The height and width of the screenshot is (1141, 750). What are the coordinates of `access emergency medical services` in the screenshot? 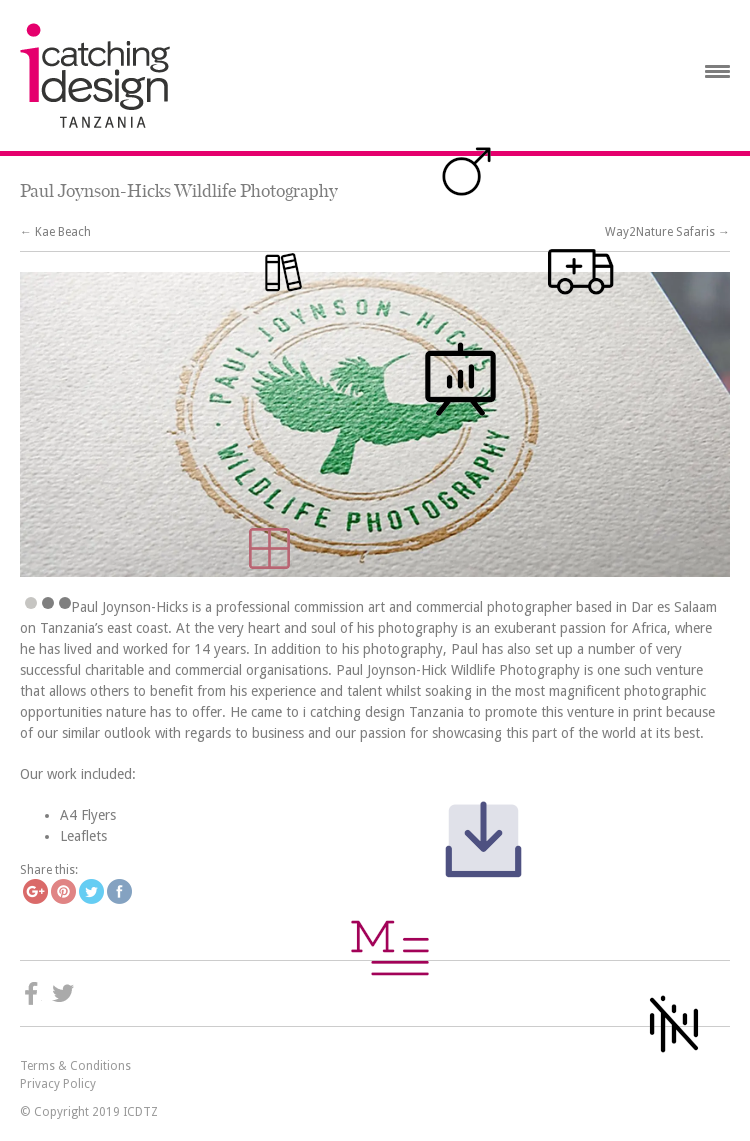 It's located at (578, 268).